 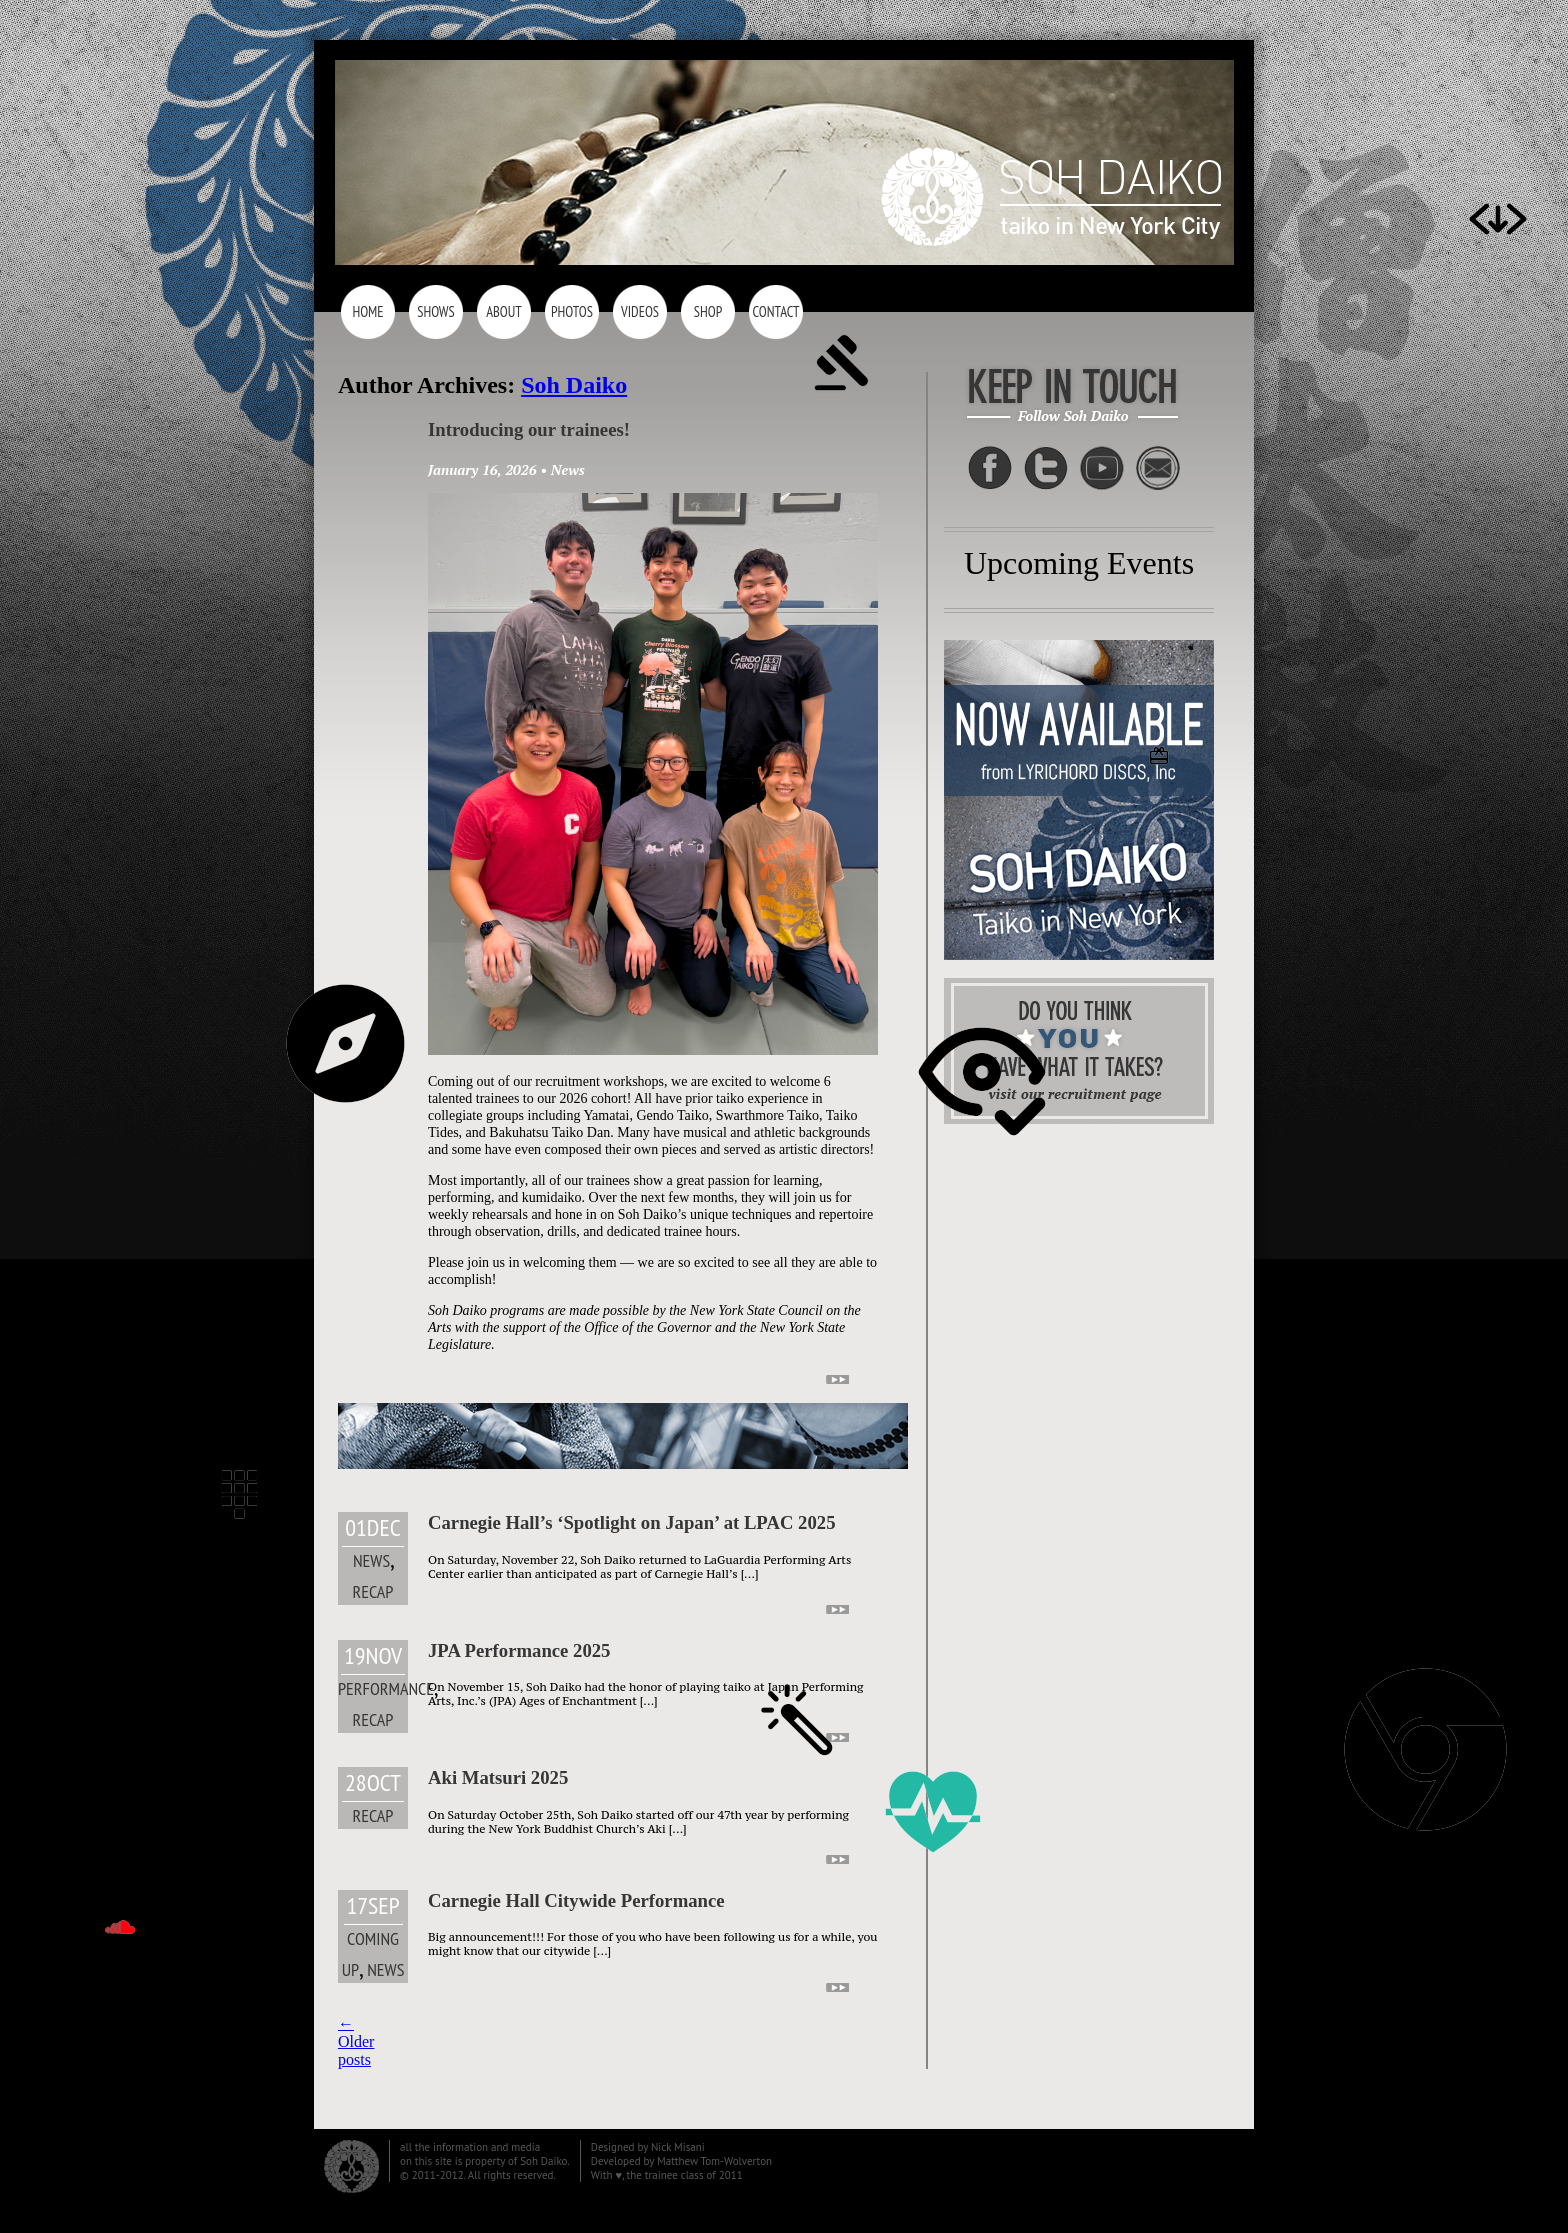 I want to click on track your fitness and health metrics, so click(x=933, y=1812).